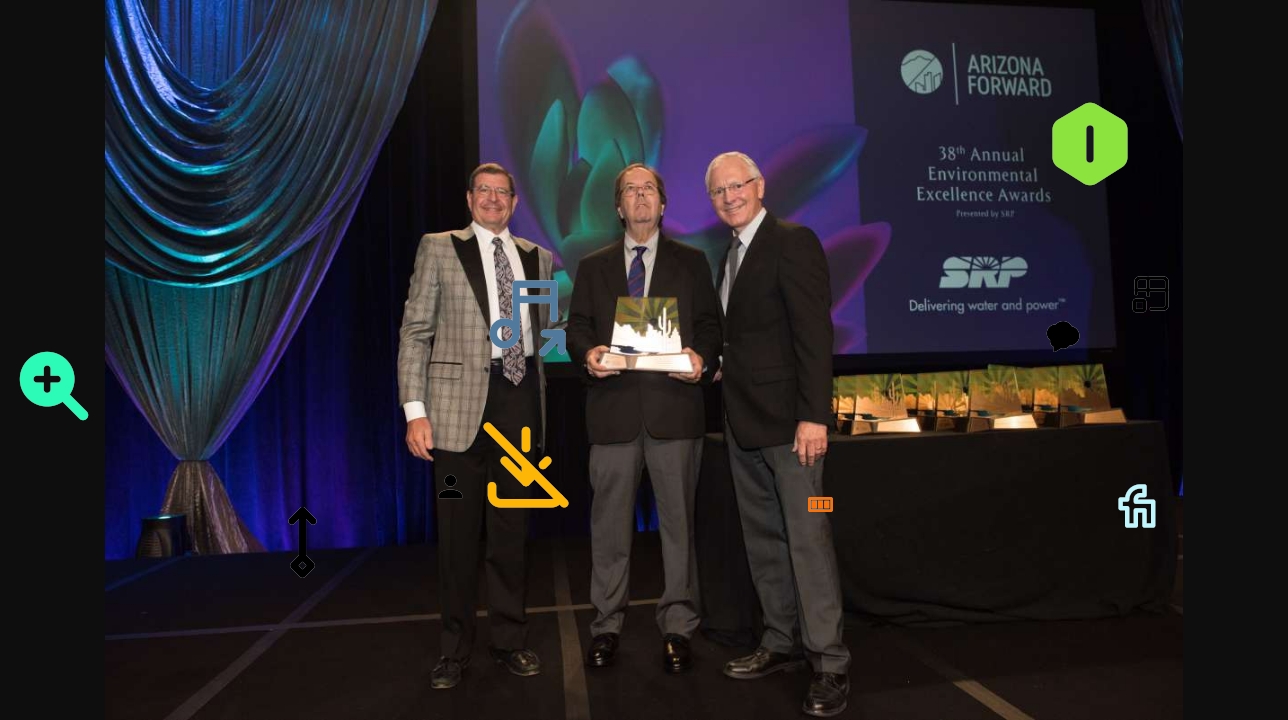 The height and width of the screenshot is (720, 1288). I want to click on move item up in priority or order, so click(302, 542).